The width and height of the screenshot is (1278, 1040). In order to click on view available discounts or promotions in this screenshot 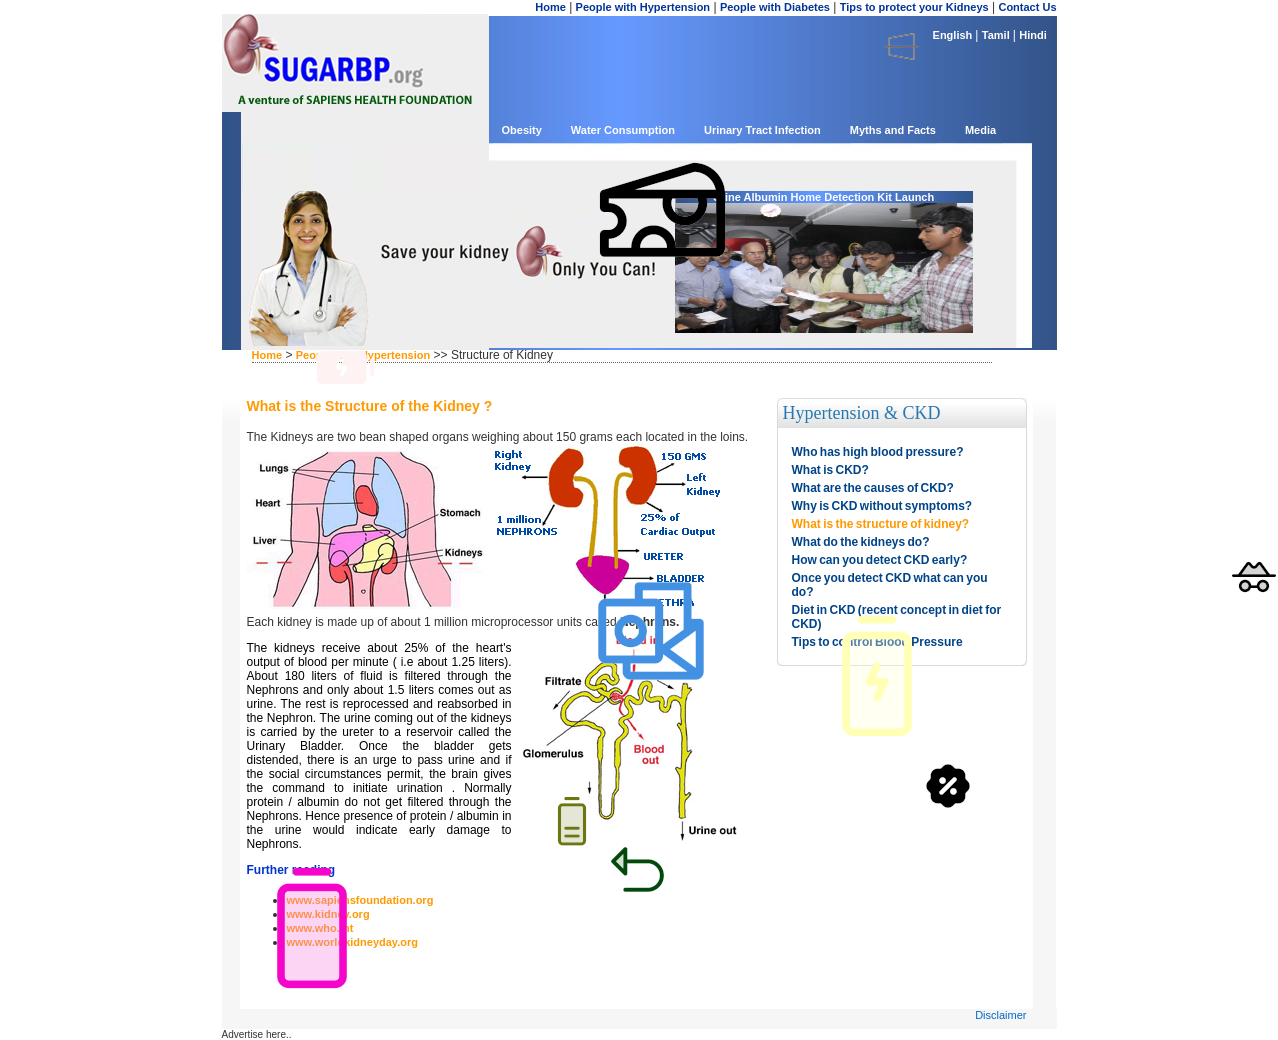, I will do `click(948, 786)`.